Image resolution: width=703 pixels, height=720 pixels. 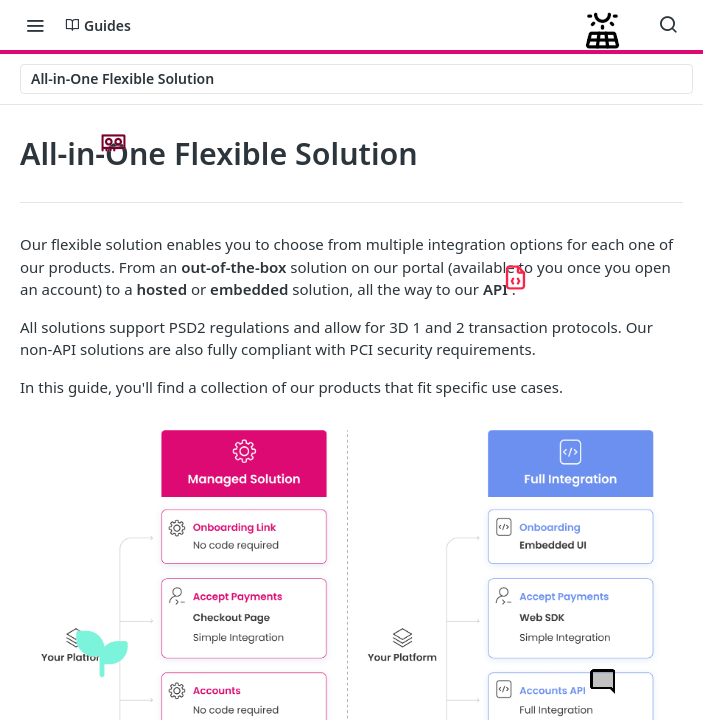 I want to click on view graphics card information, so click(x=113, y=142).